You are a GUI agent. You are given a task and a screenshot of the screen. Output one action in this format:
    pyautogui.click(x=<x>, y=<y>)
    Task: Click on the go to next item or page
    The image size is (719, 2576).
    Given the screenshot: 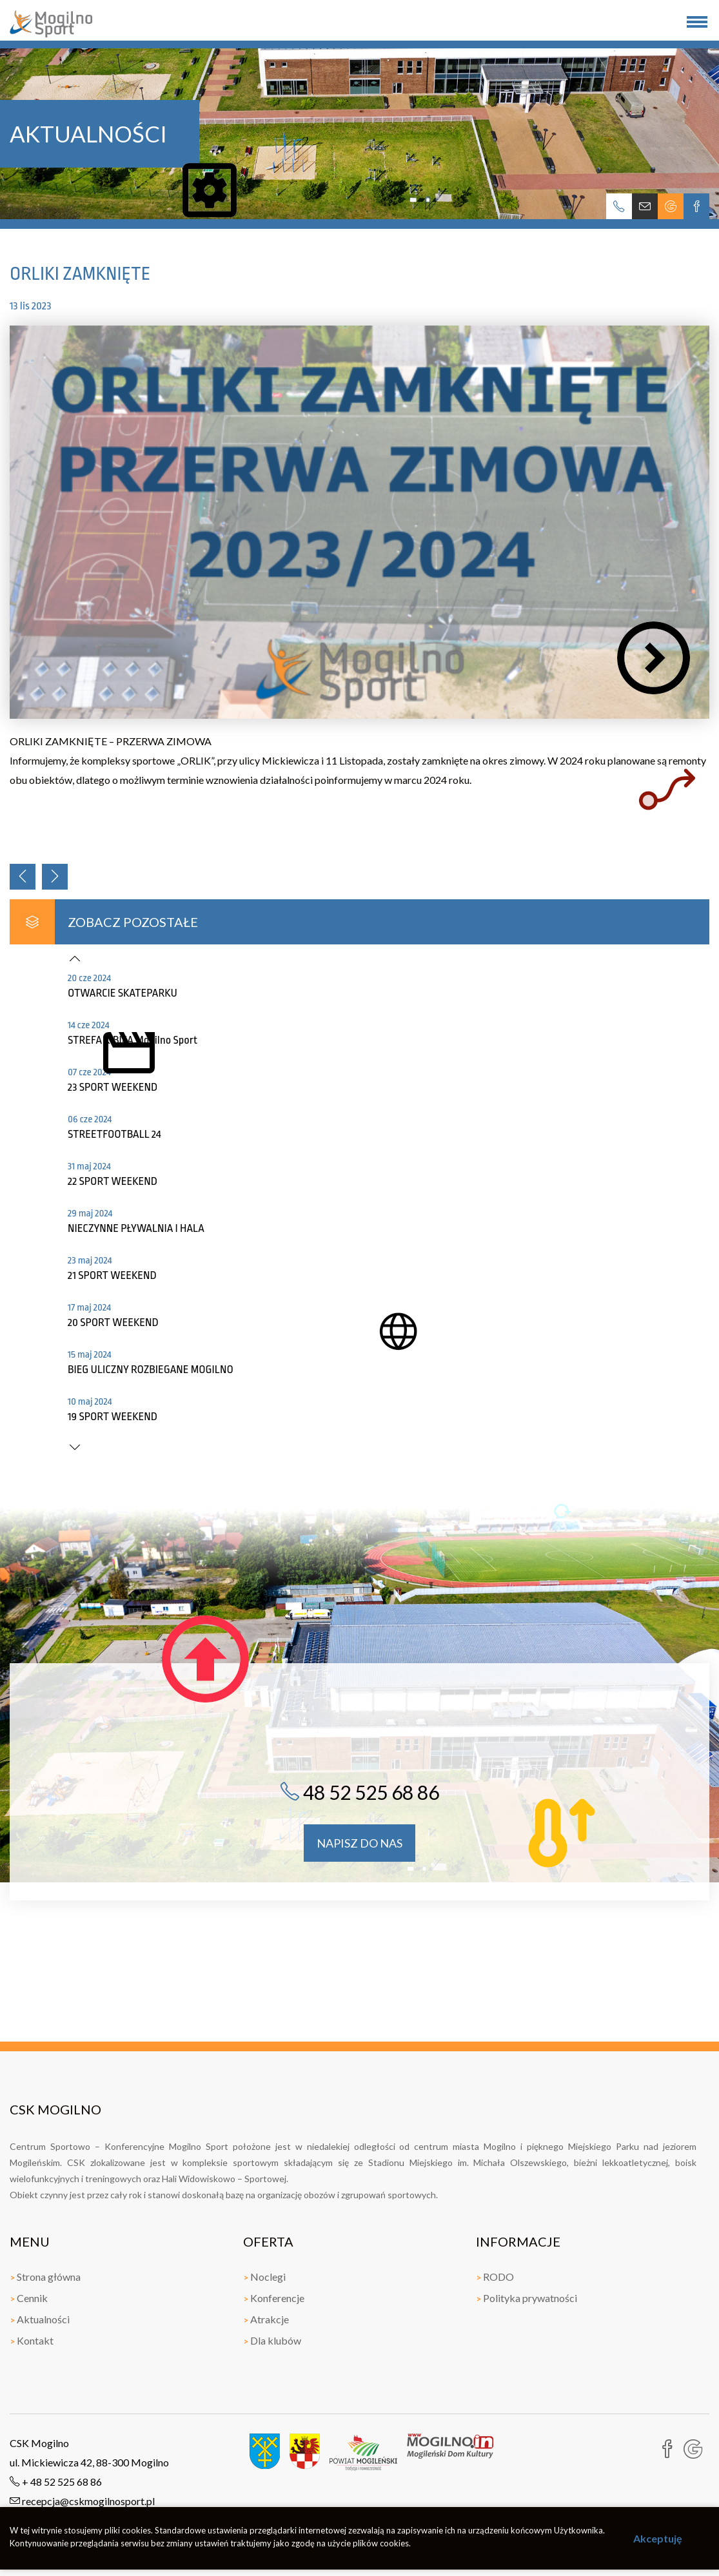 What is the action you would take?
    pyautogui.click(x=653, y=658)
    